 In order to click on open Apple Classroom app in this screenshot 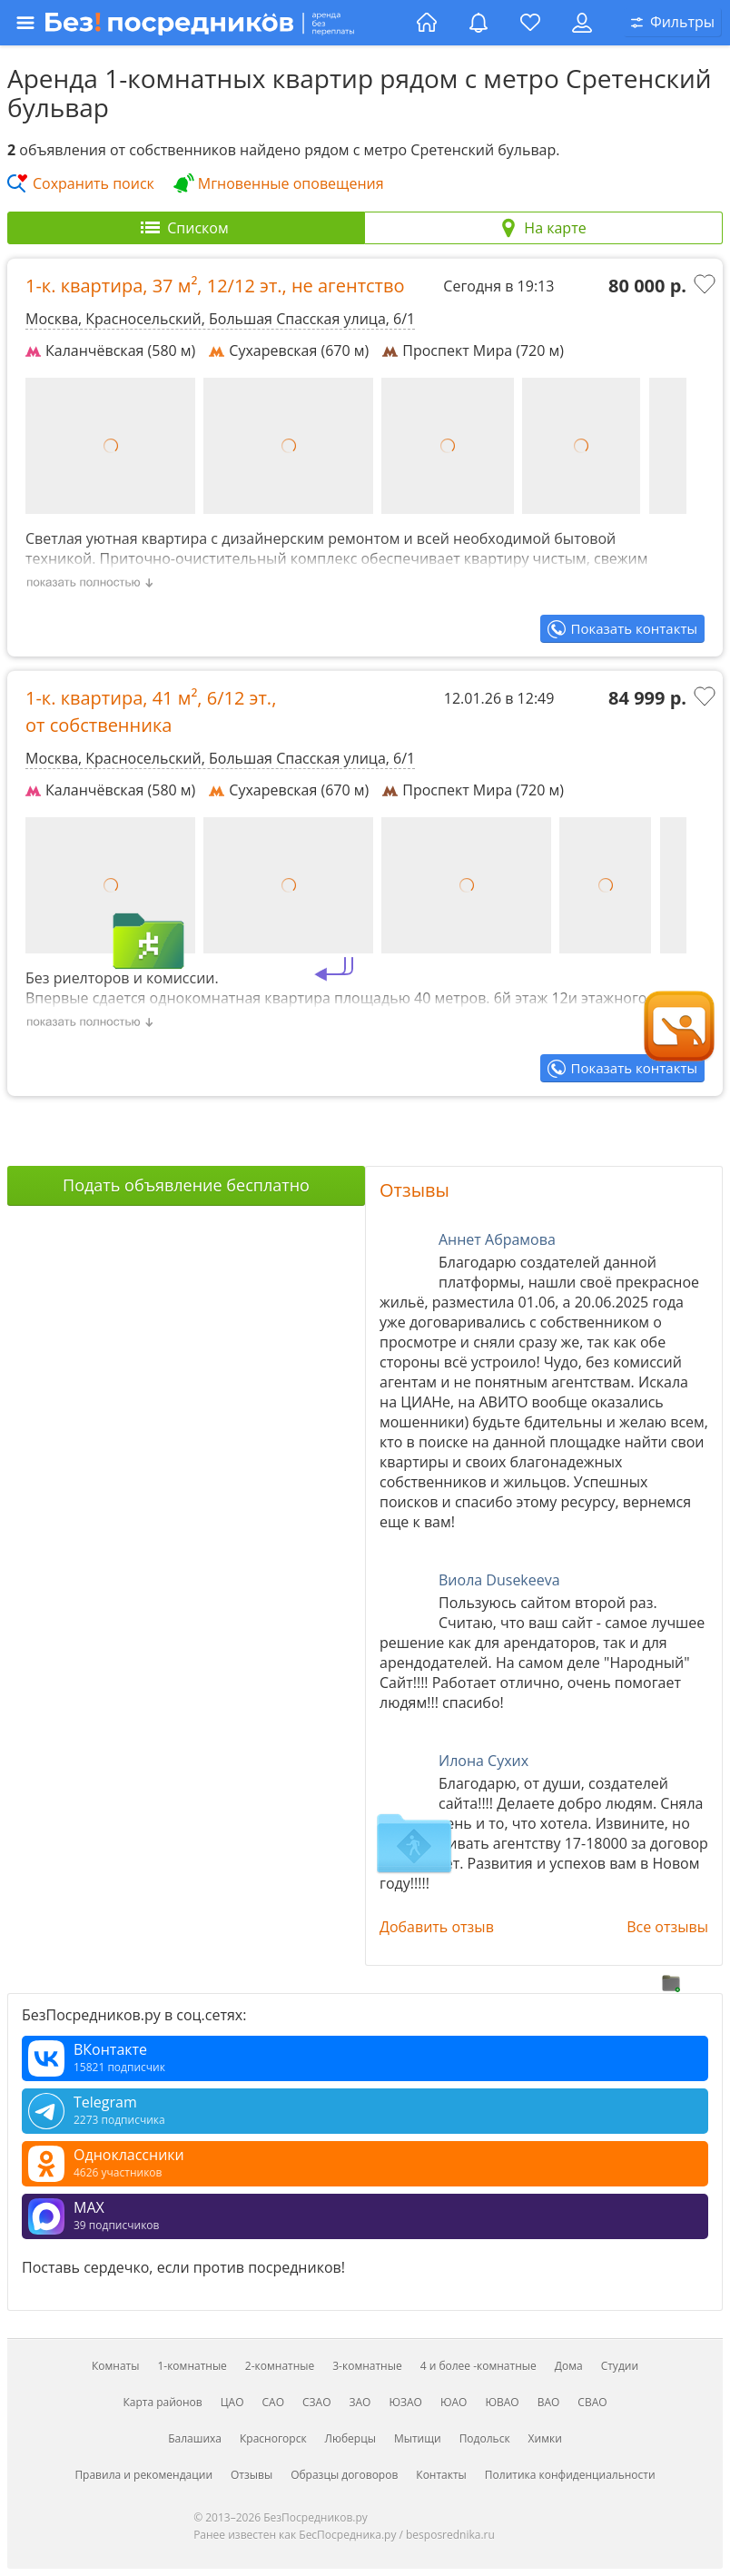, I will do `click(679, 1026)`.